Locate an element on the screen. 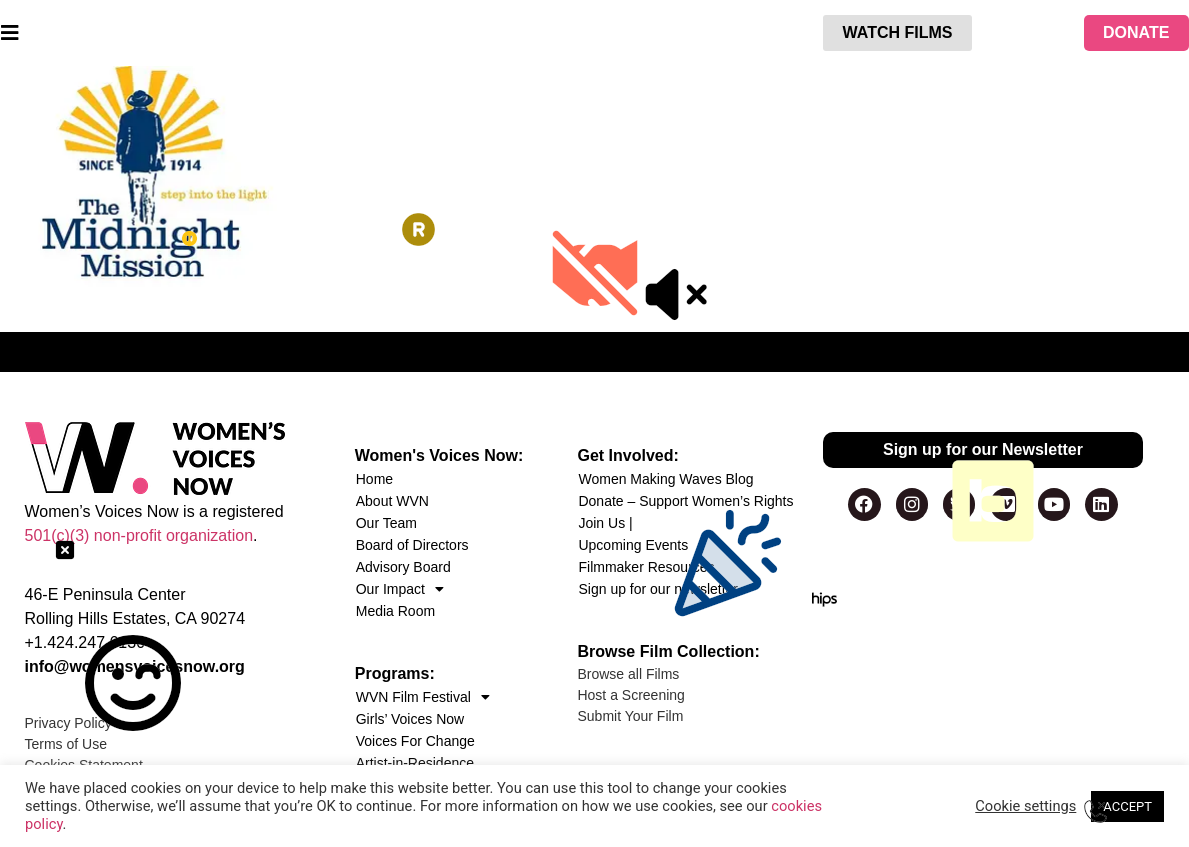 The image size is (1189, 847). indicates a celebration or achievement is located at coordinates (722, 569).